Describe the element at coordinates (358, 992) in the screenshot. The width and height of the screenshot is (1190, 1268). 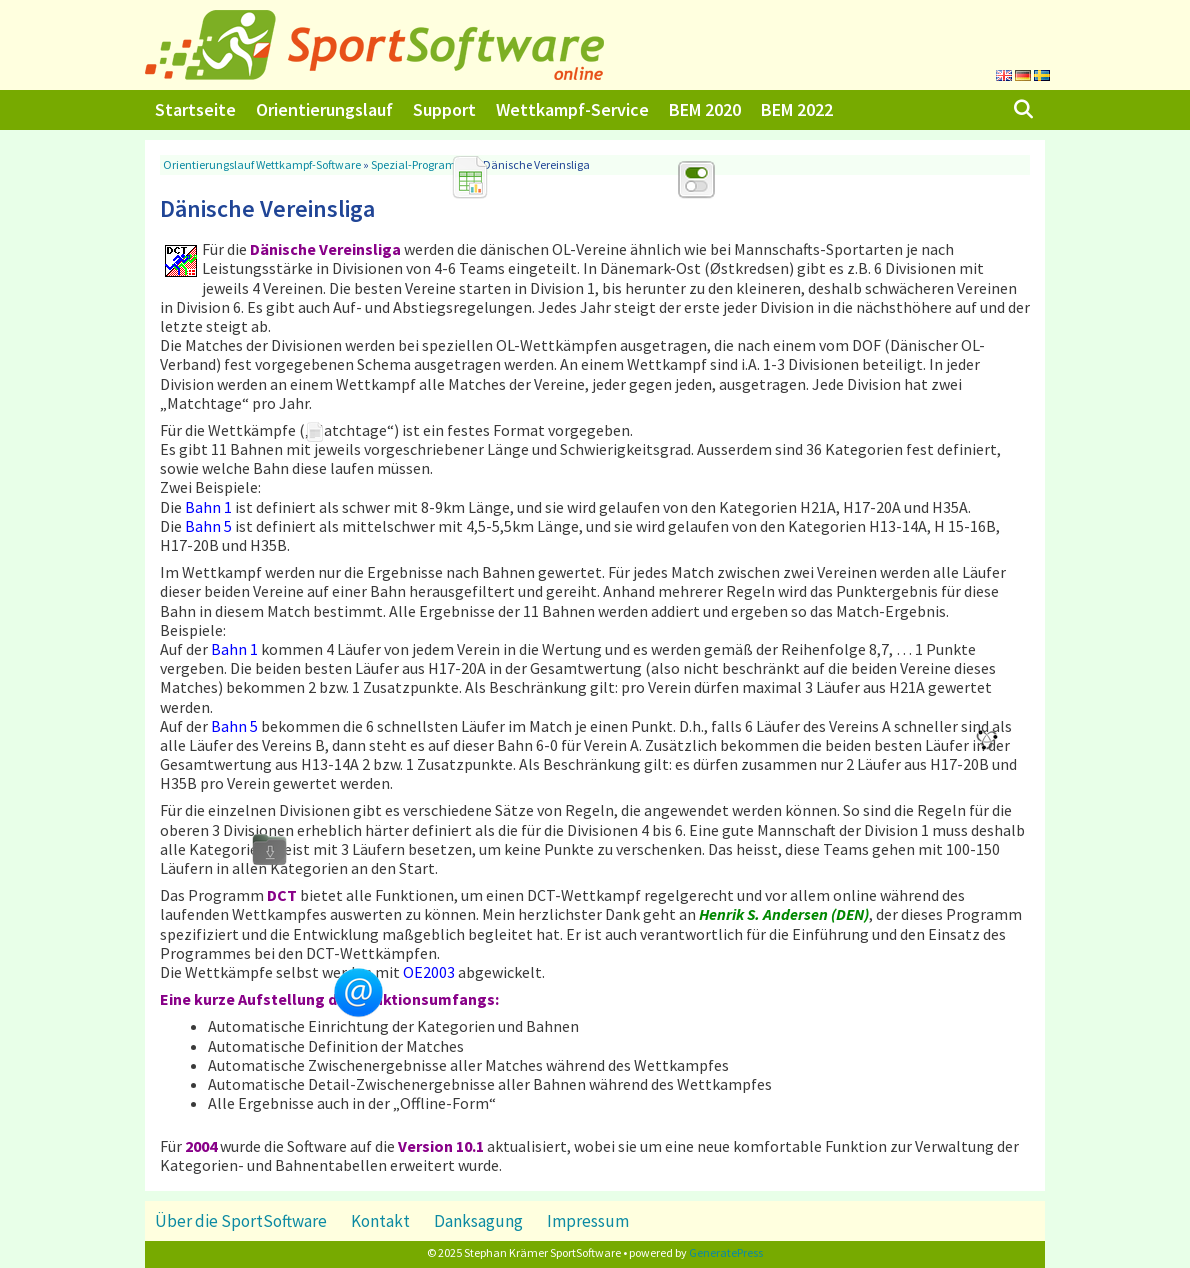
I see `manage your internet accounts` at that location.